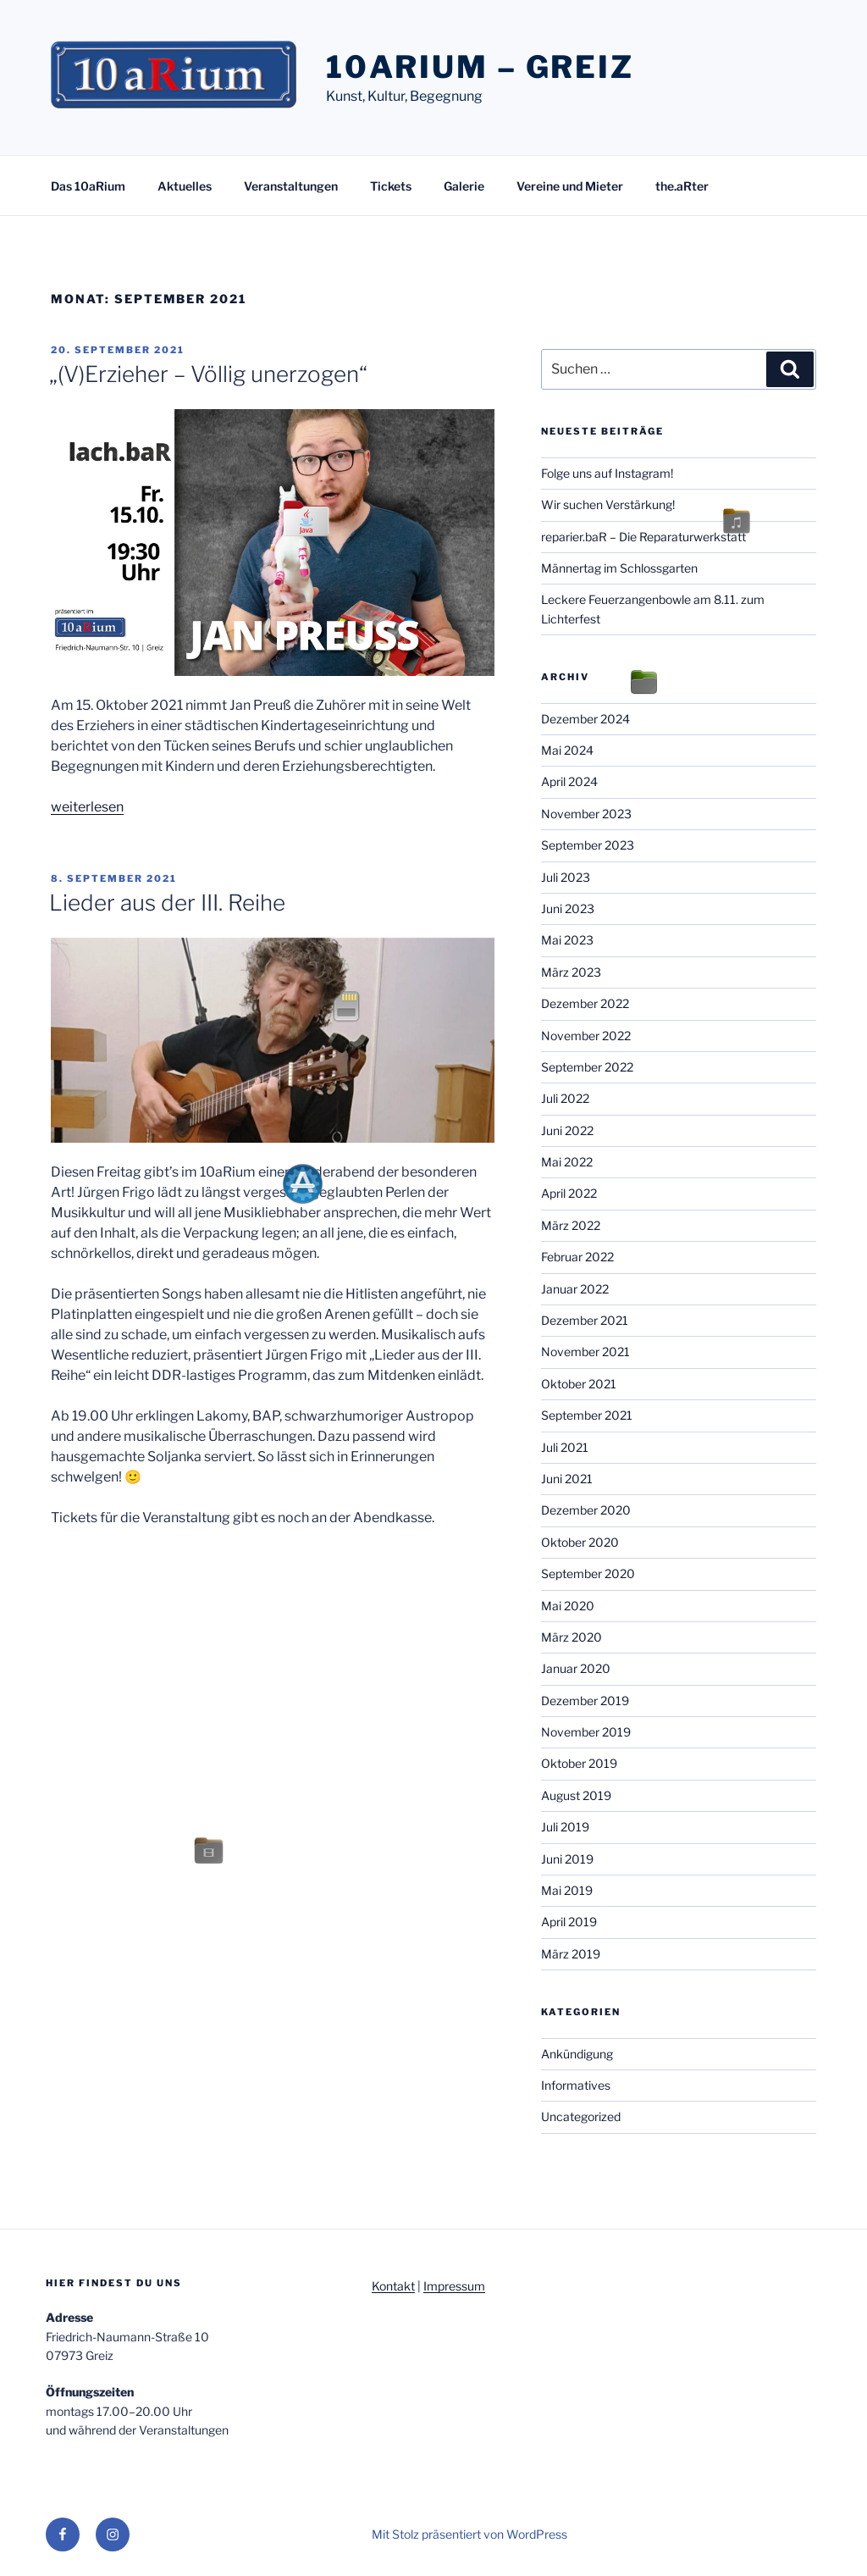 The height and width of the screenshot is (2576, 867). What do you see at coordinates (643, 681) in the screenshot?
I see `drop files here to add to folder` at bounding box center [643, 681].